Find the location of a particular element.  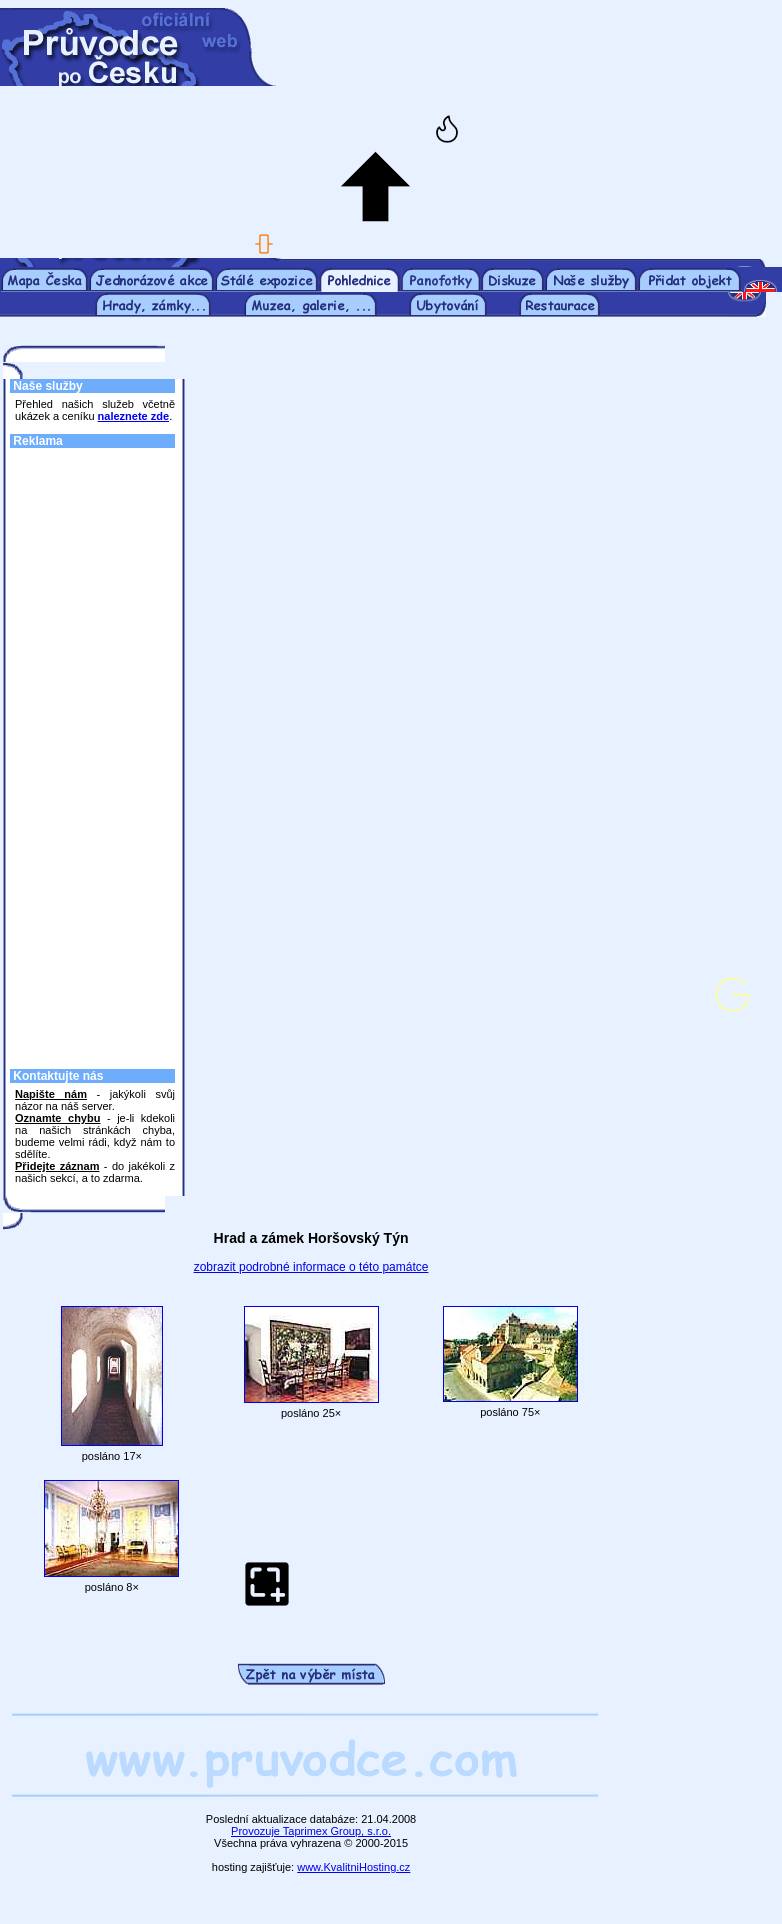

scroll to top of page is located at coordinates (375, 186).